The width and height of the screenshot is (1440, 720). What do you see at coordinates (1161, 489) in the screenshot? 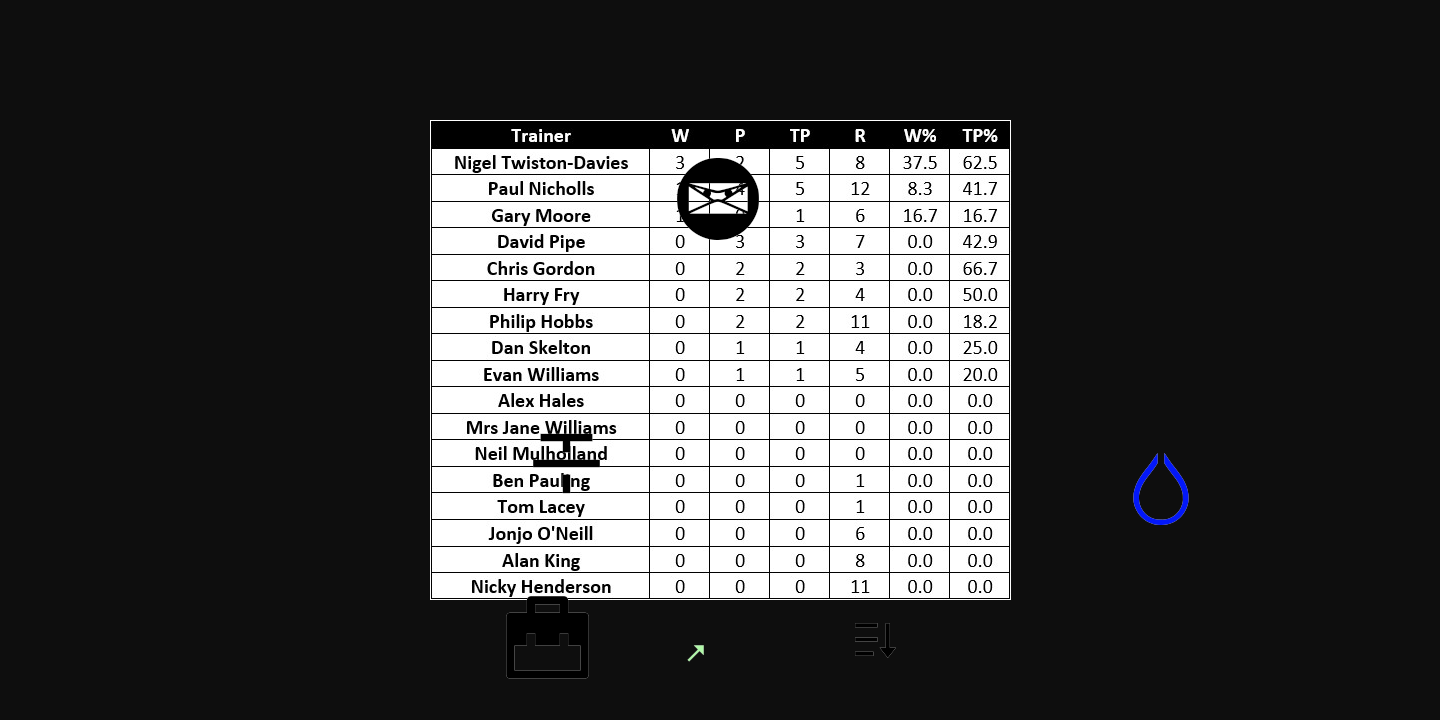
I see `hyprland window manager logo` at bounding box center [1161, 489].